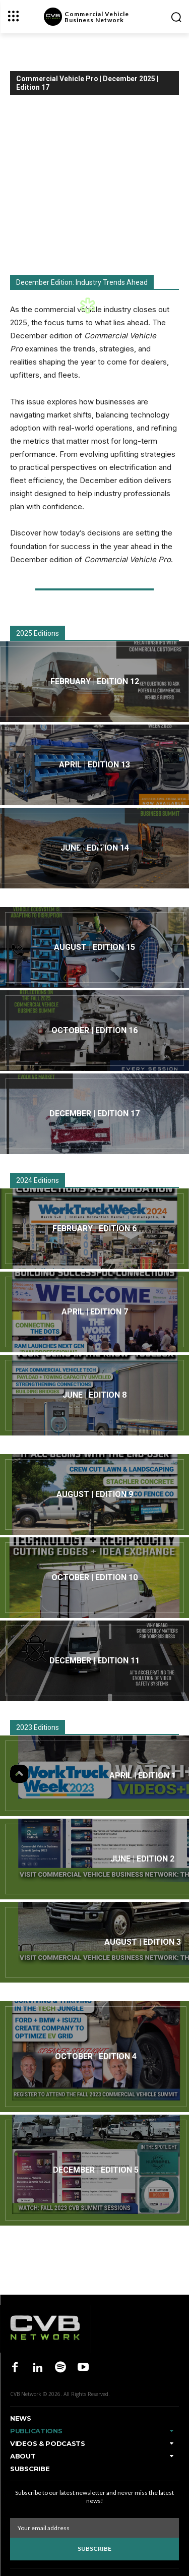  I want to click on access health or medical services, so click(88, 306).